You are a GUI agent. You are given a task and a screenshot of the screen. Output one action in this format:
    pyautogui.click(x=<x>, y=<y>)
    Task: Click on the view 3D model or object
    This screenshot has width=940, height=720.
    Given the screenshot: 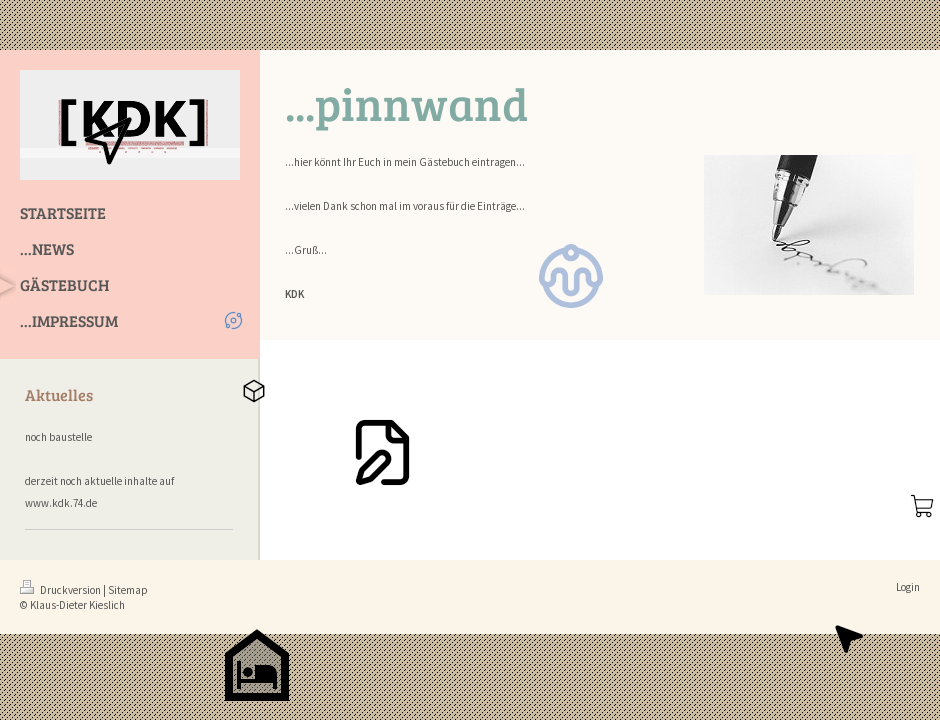 What is the action you would take?
    pyautogui.click(x=254, y=391)
    